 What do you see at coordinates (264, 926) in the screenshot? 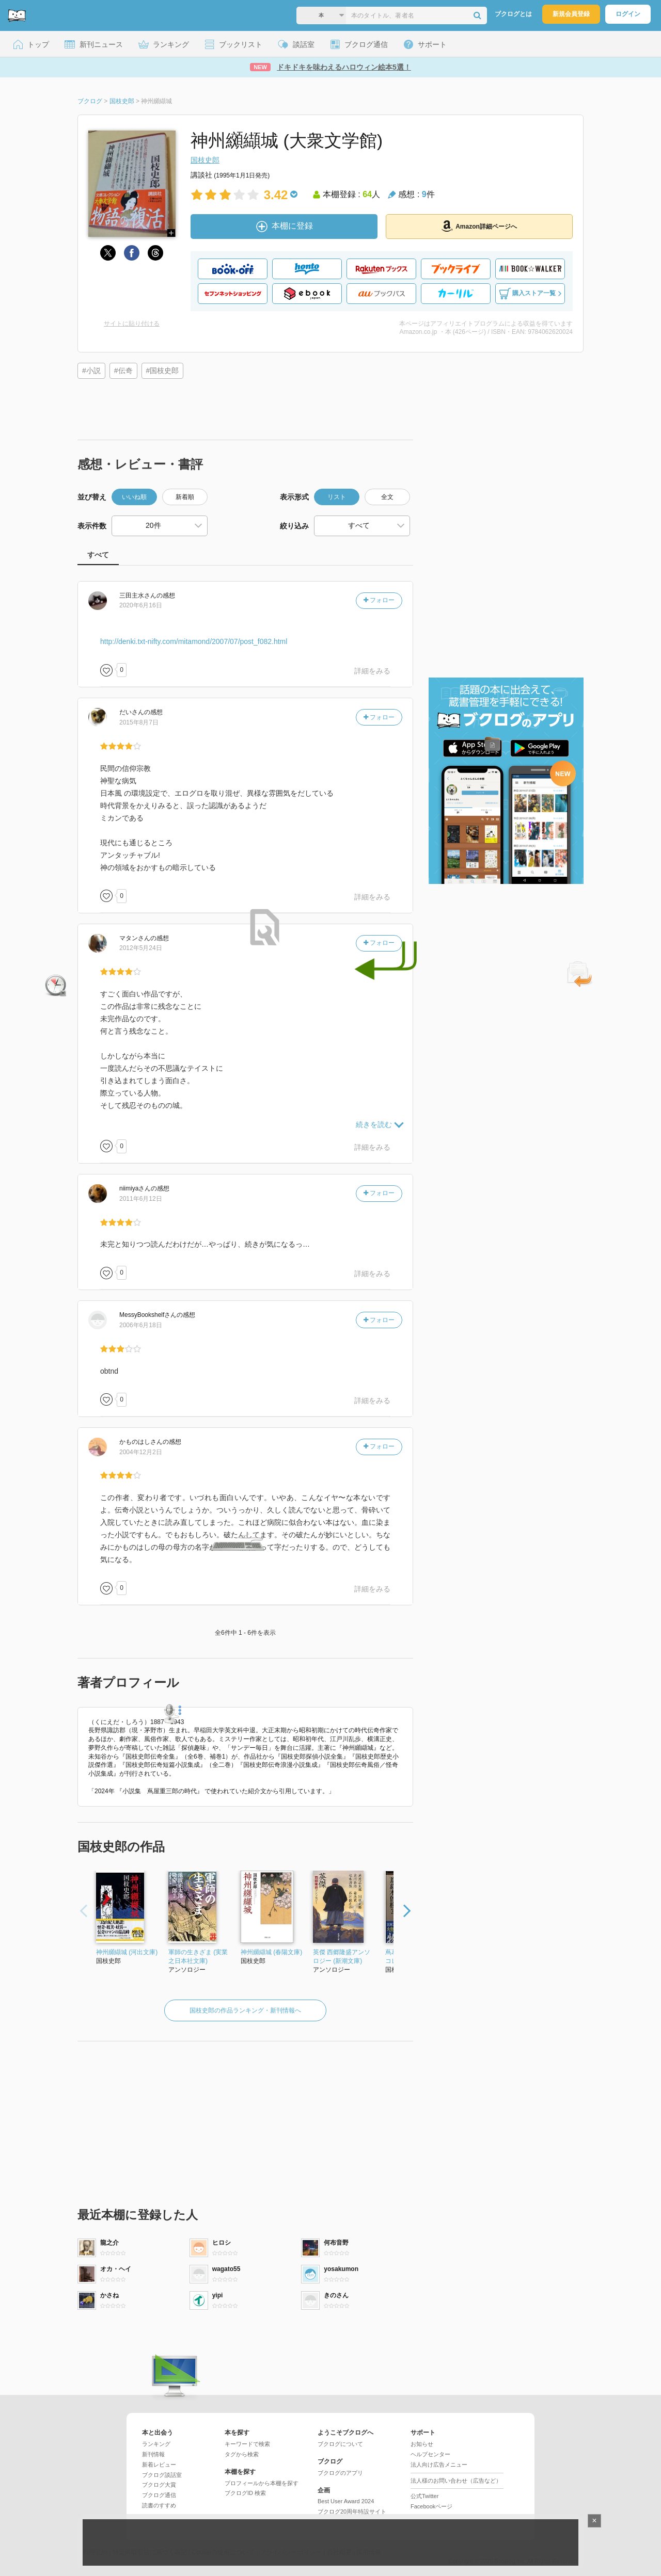
I see `view or edit document properties` at bounding box center [264, 926].